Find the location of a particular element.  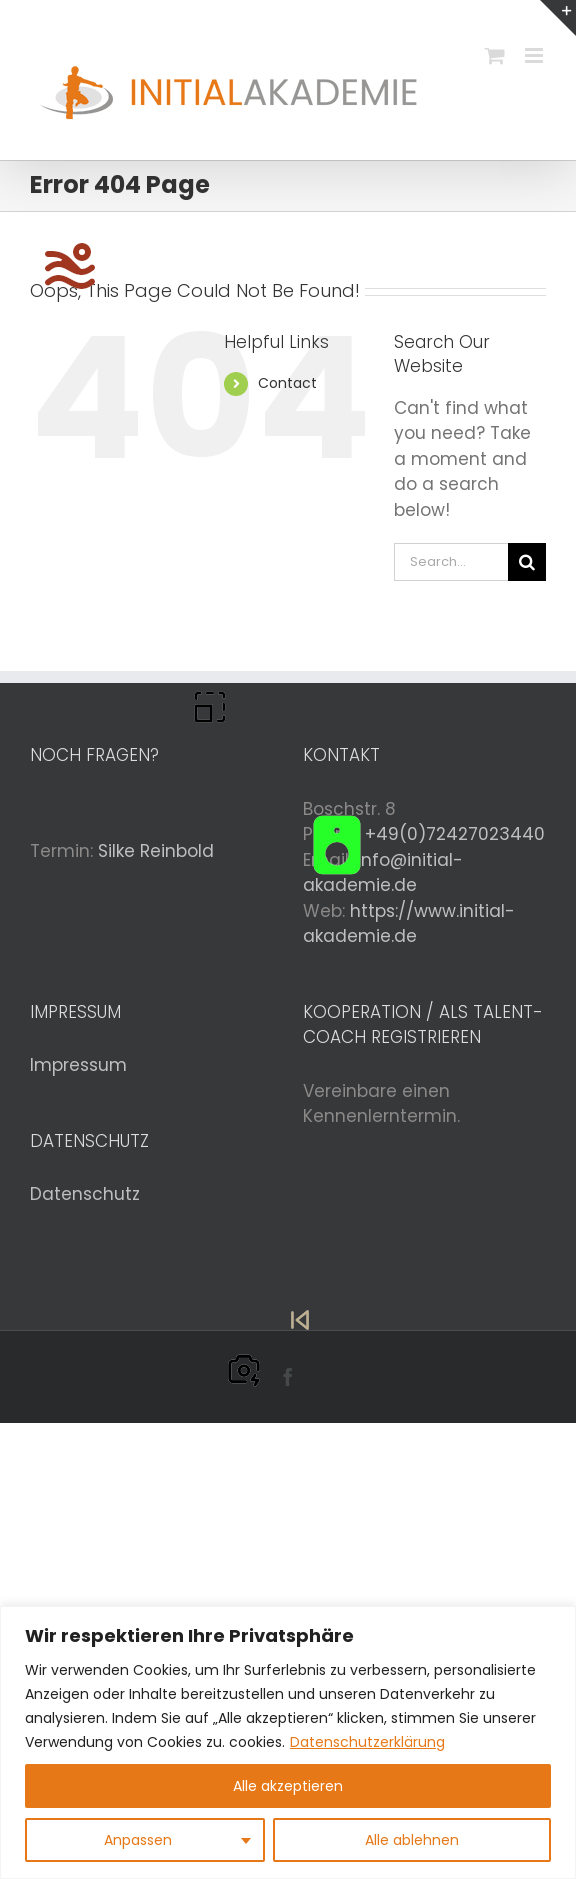

adjust speaker or audio output settings is located at coordinates (337, 845).